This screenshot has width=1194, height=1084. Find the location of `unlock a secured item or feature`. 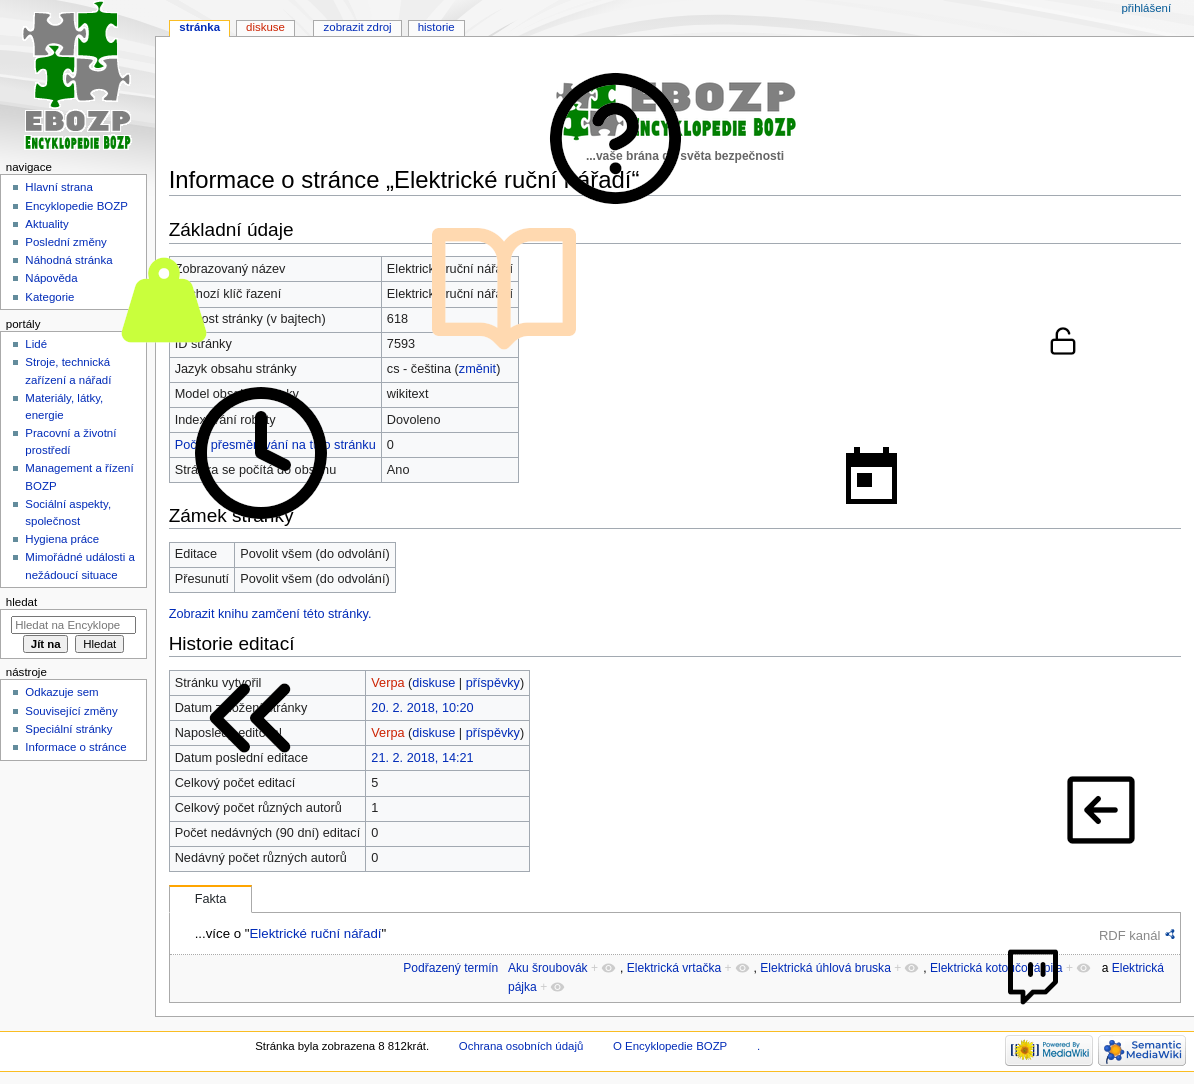

unlock a secured item or feature is located at coordinates (1063, 341).